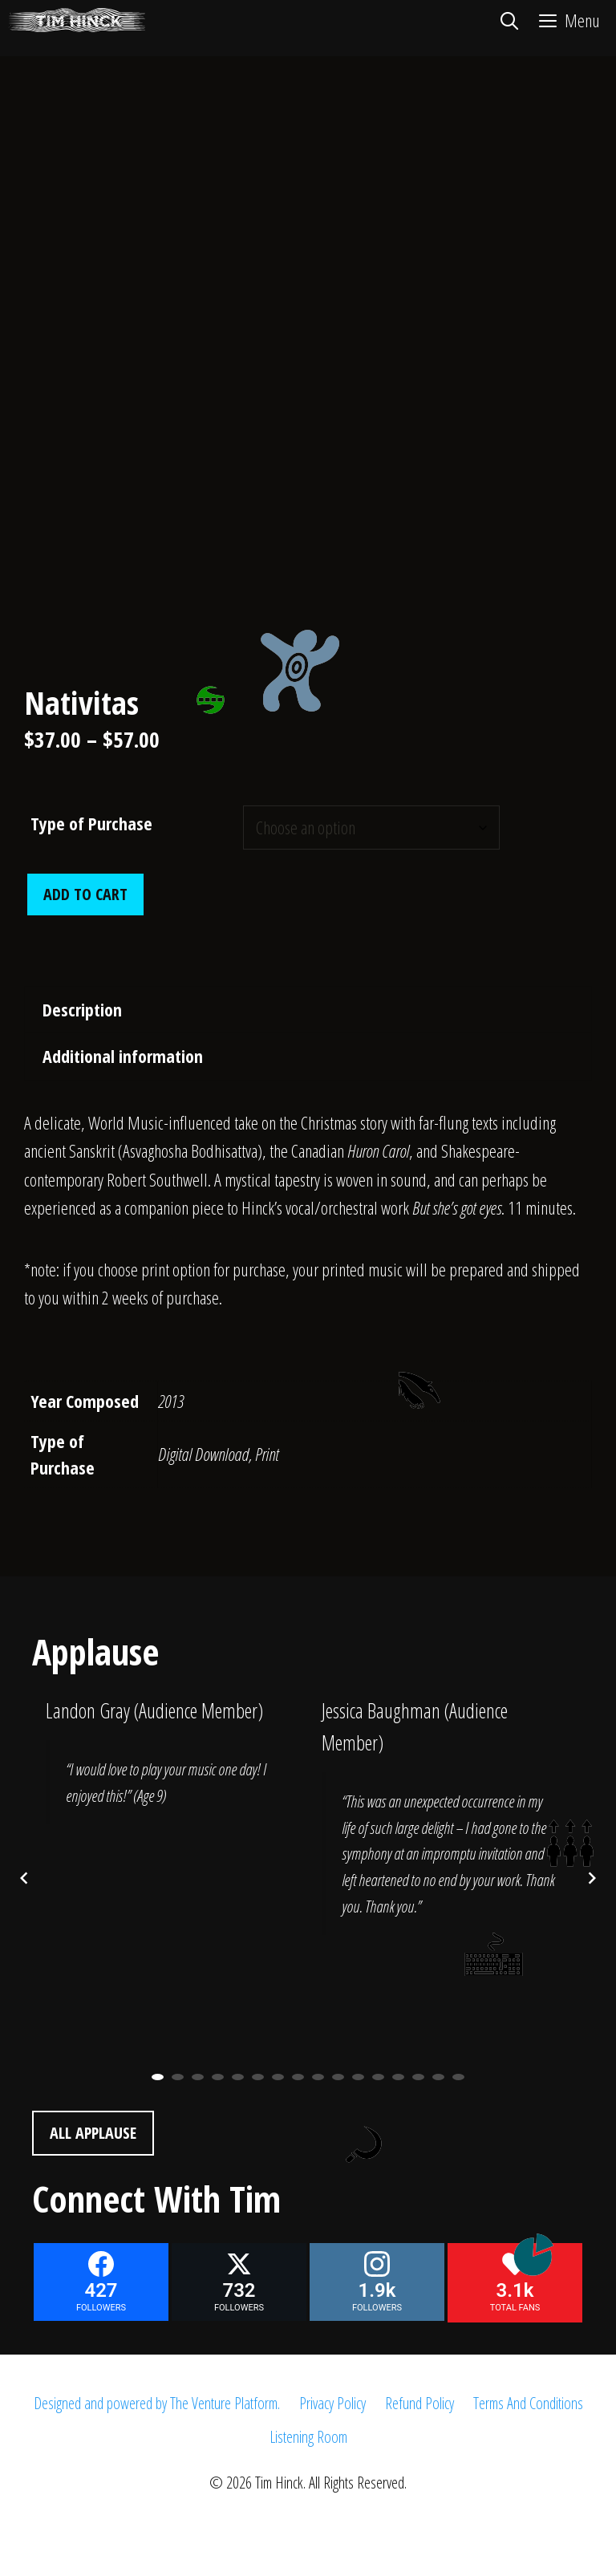 The width and height of the screenshot is (616, 2576). I want to click on view analytics or statistics breakdown, so click(533, 2254).